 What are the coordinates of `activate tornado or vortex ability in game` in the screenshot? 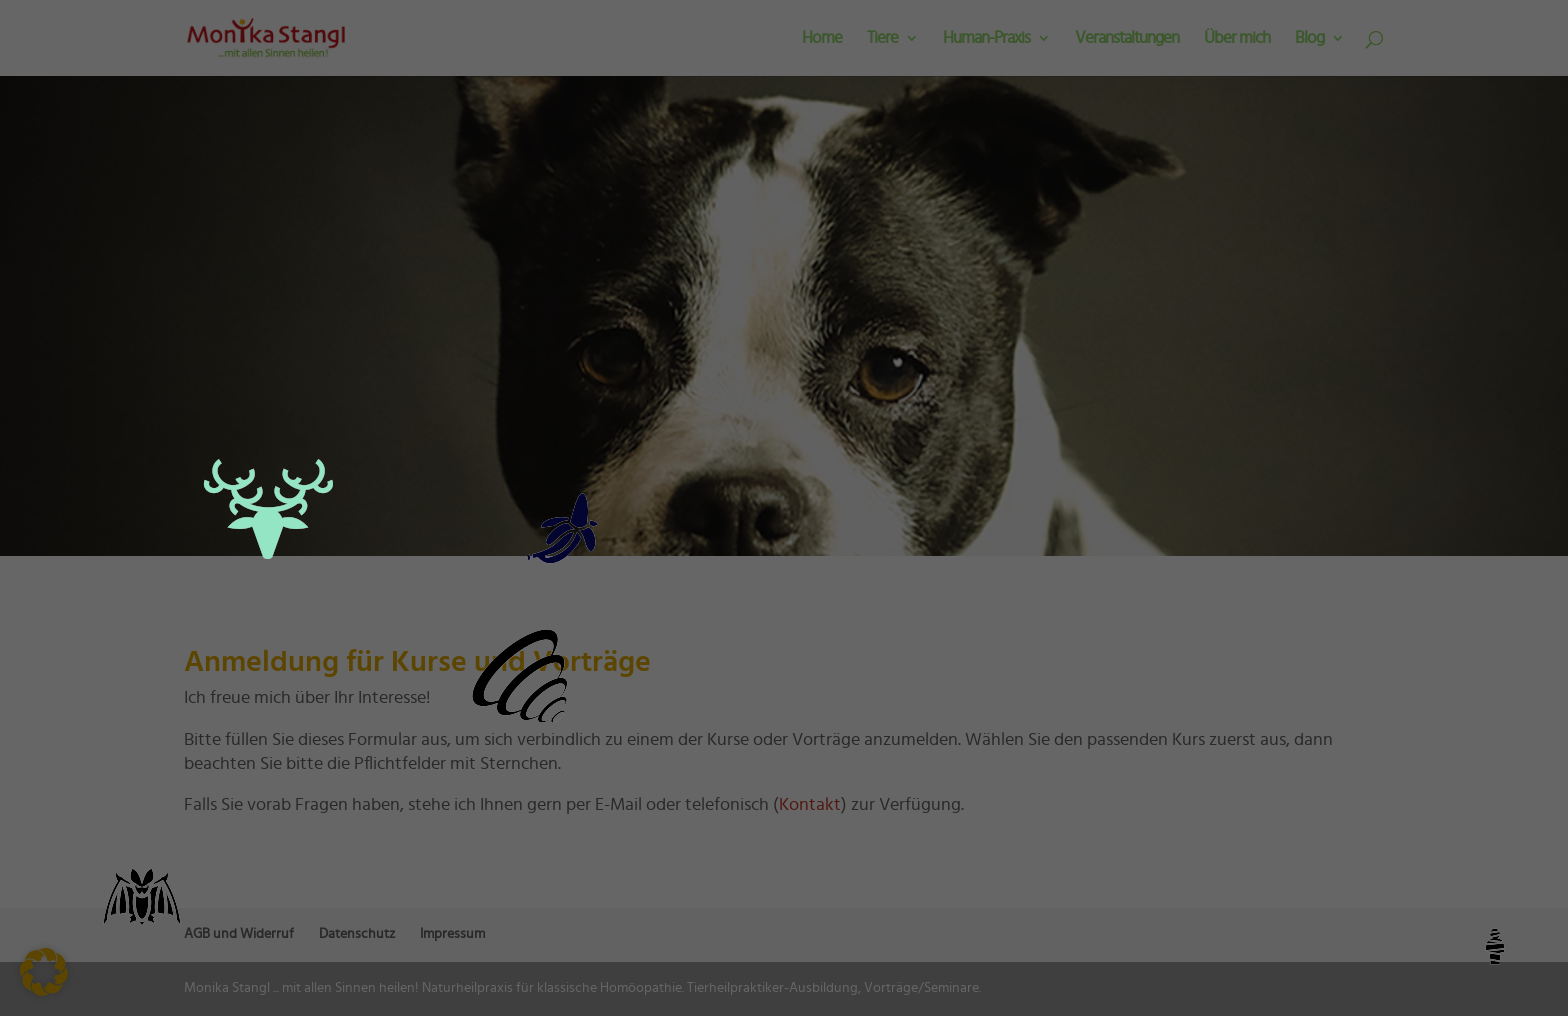 It's located at (522, 678).